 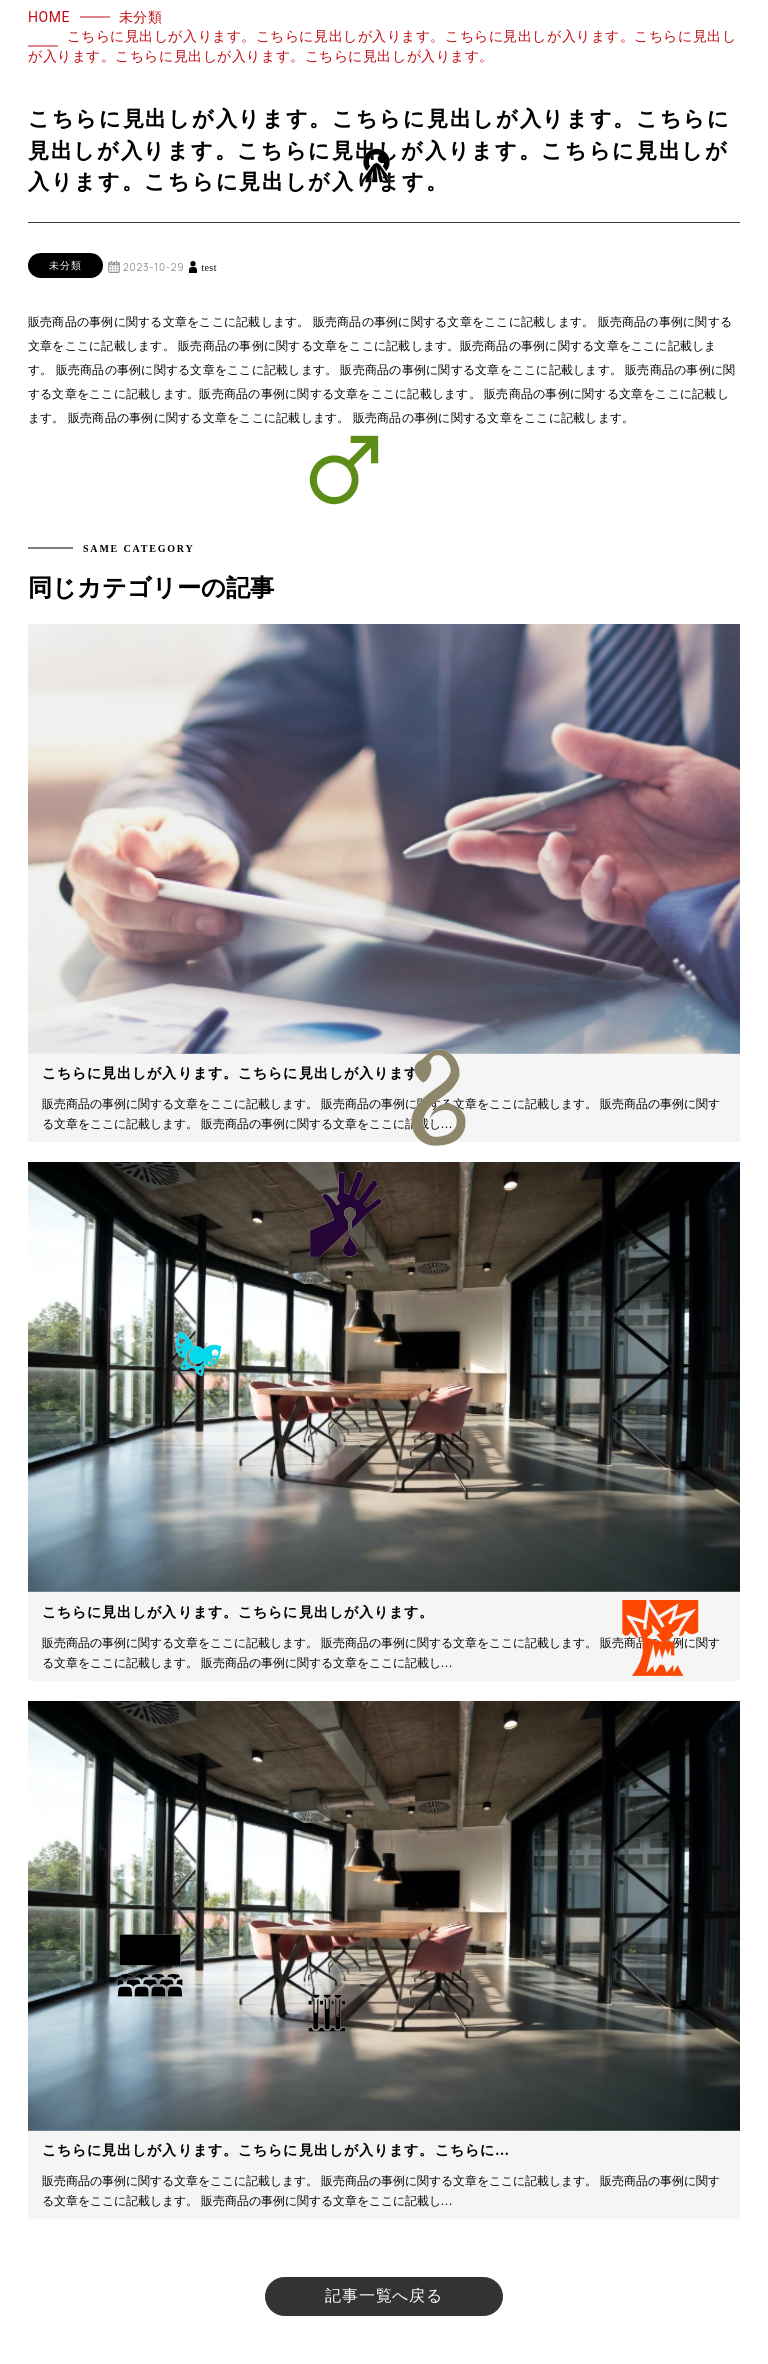 I want to click on indicates a cursed or haunted forest area, so click(x=660, y=1638).